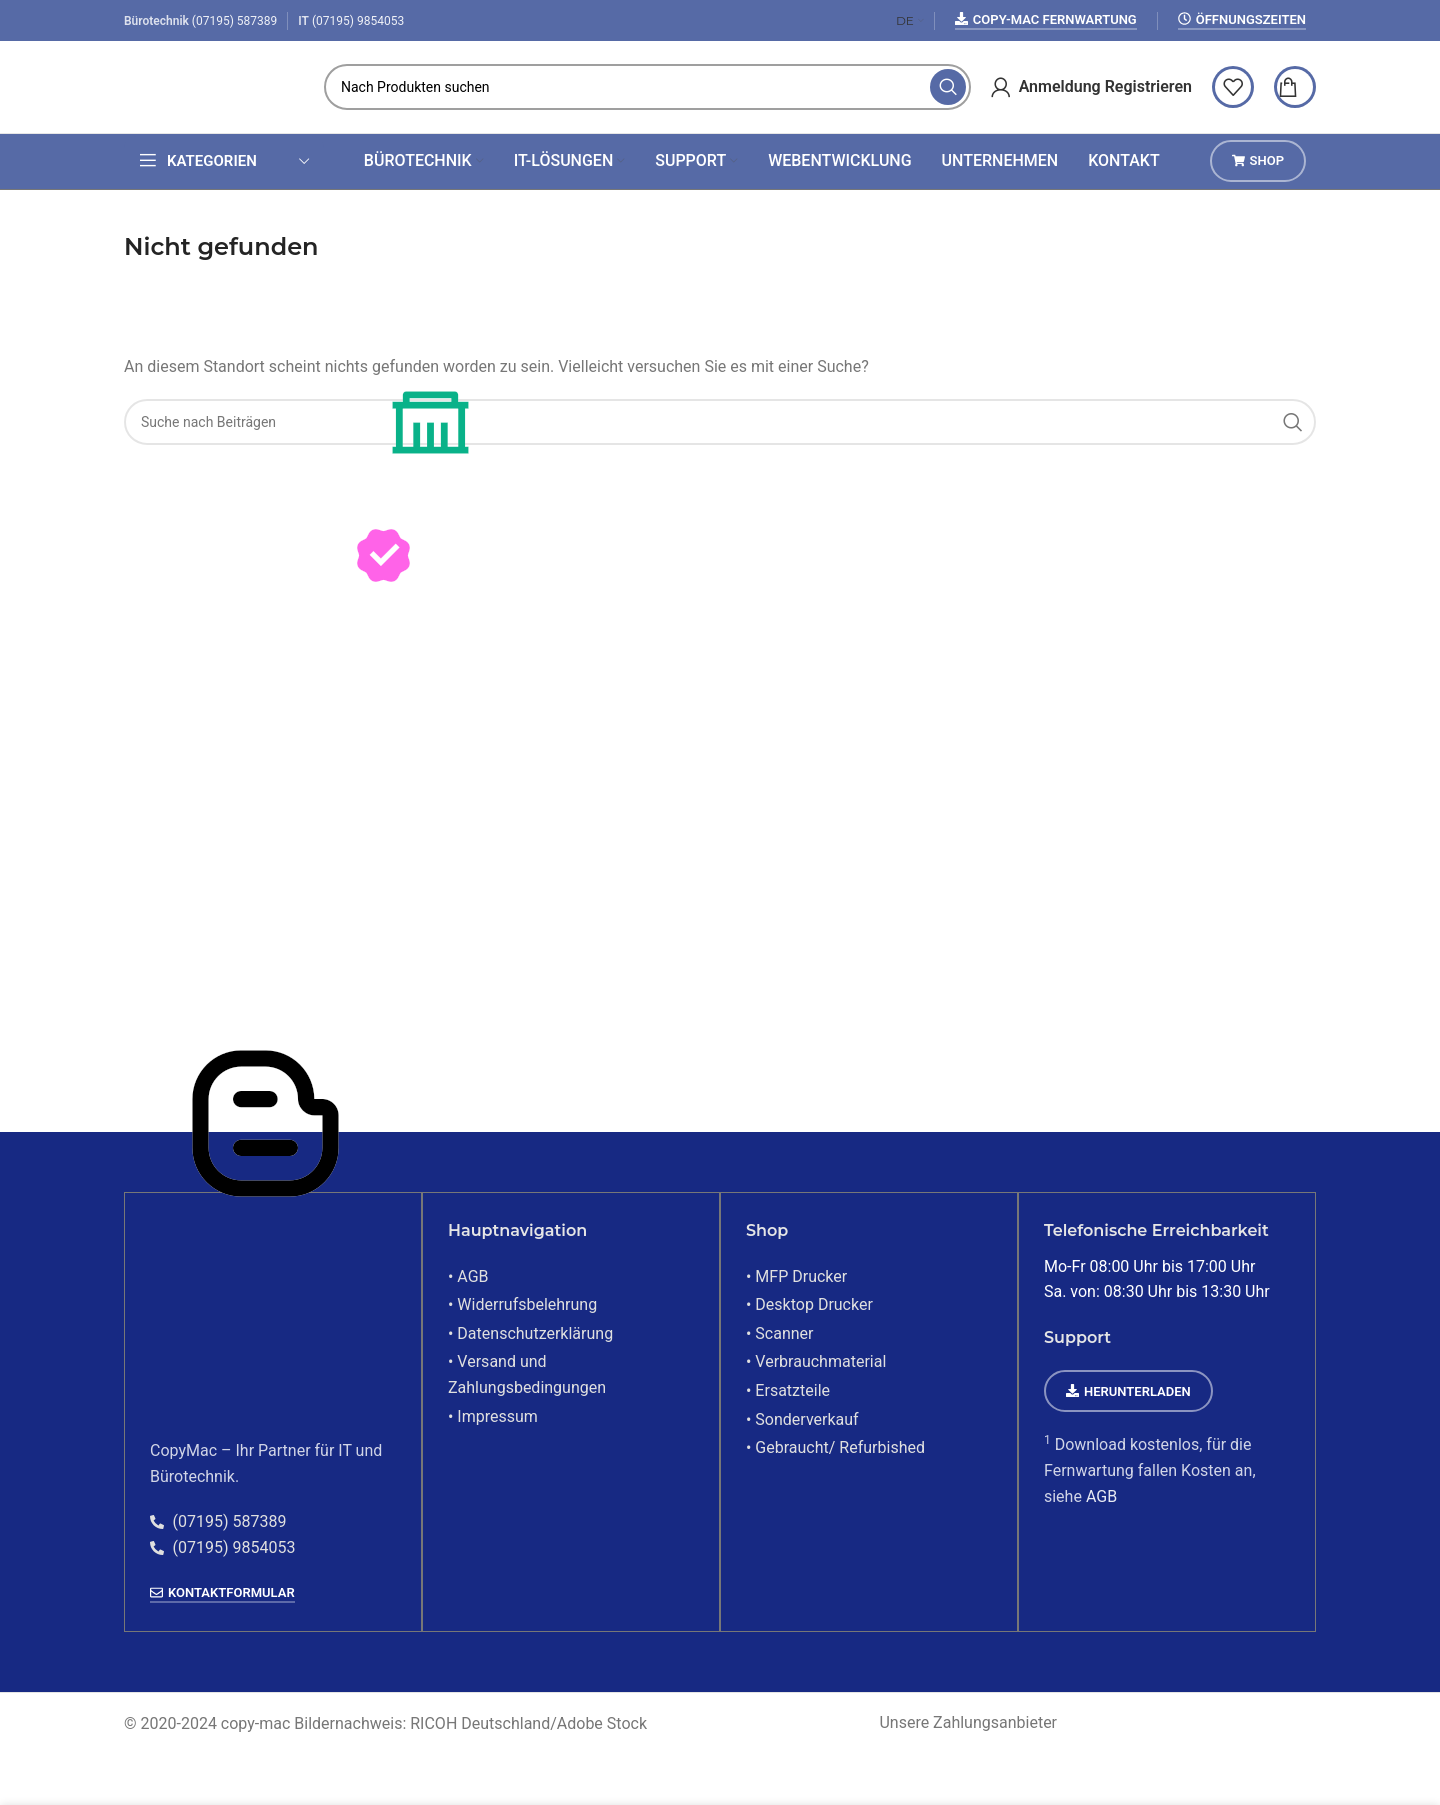  I want to click on open Blogger app, so click(265, 1123).